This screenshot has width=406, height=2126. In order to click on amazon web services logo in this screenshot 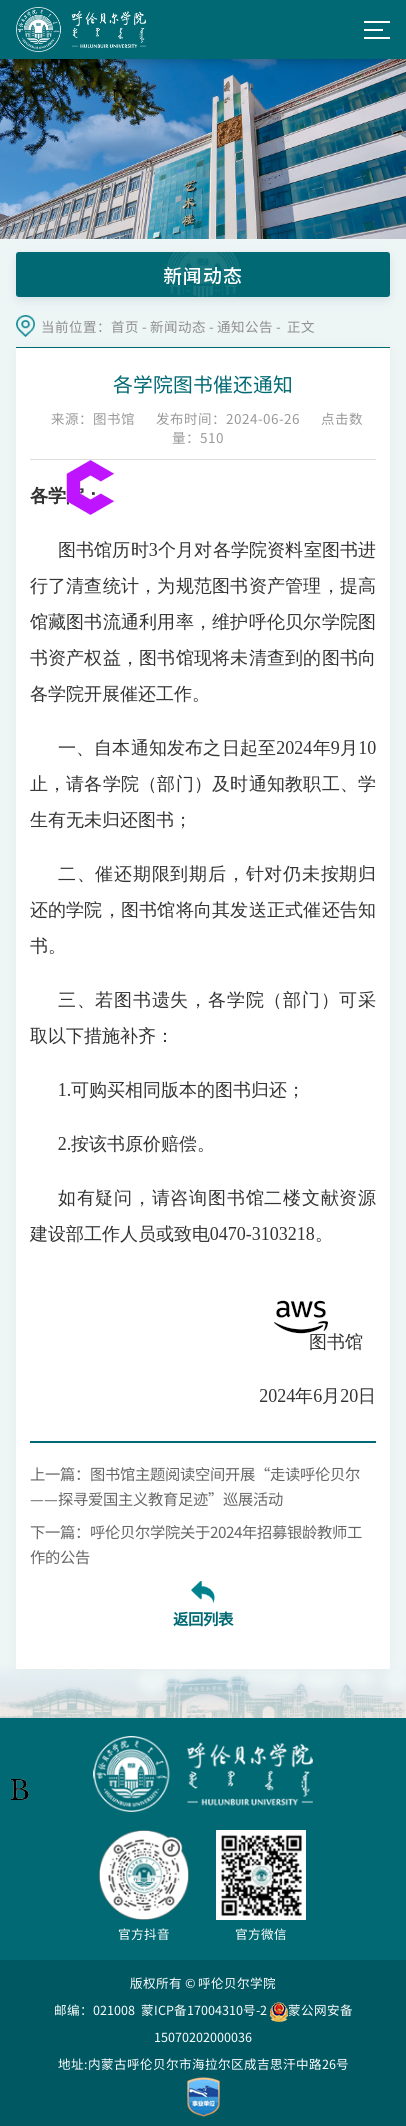, I will do `click(301, 1317)`.